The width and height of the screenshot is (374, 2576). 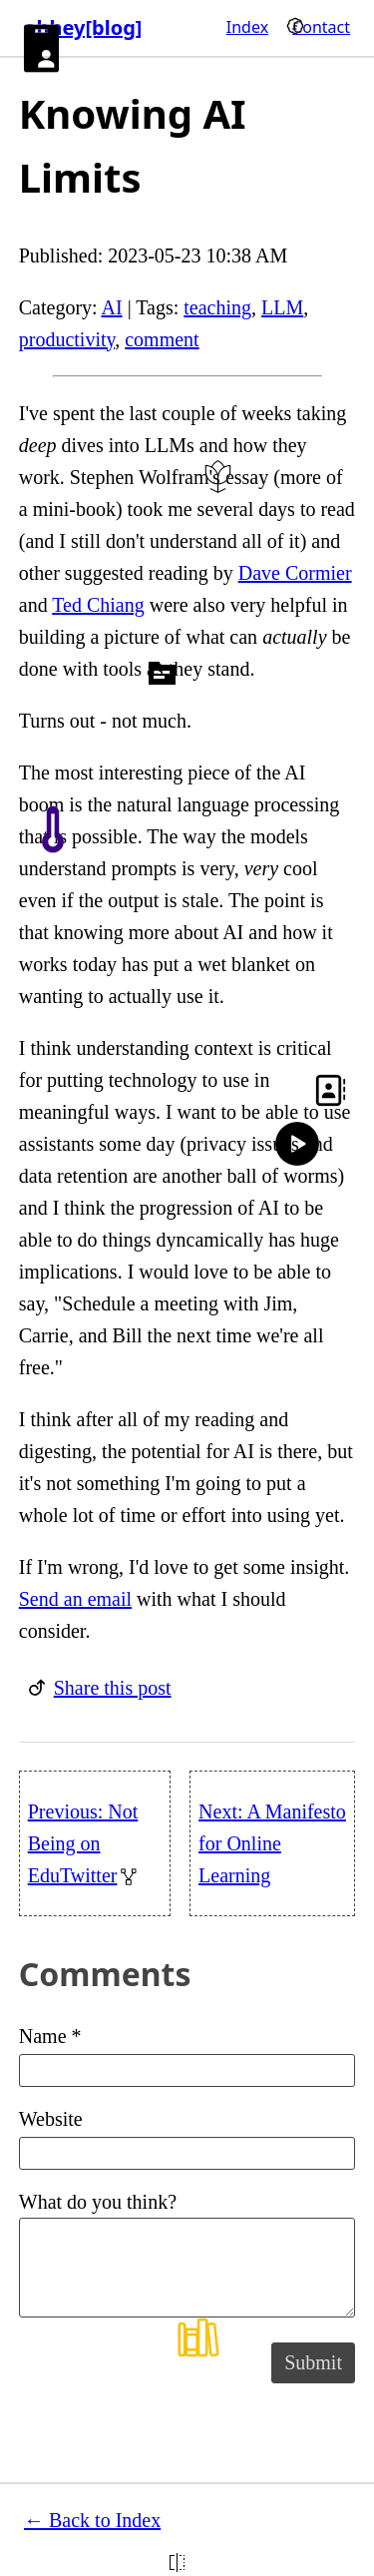 What do you see at coordinates (41, 48) in the screenshot?
I see `view your profile or identification details` at bounding box center [41, 48].